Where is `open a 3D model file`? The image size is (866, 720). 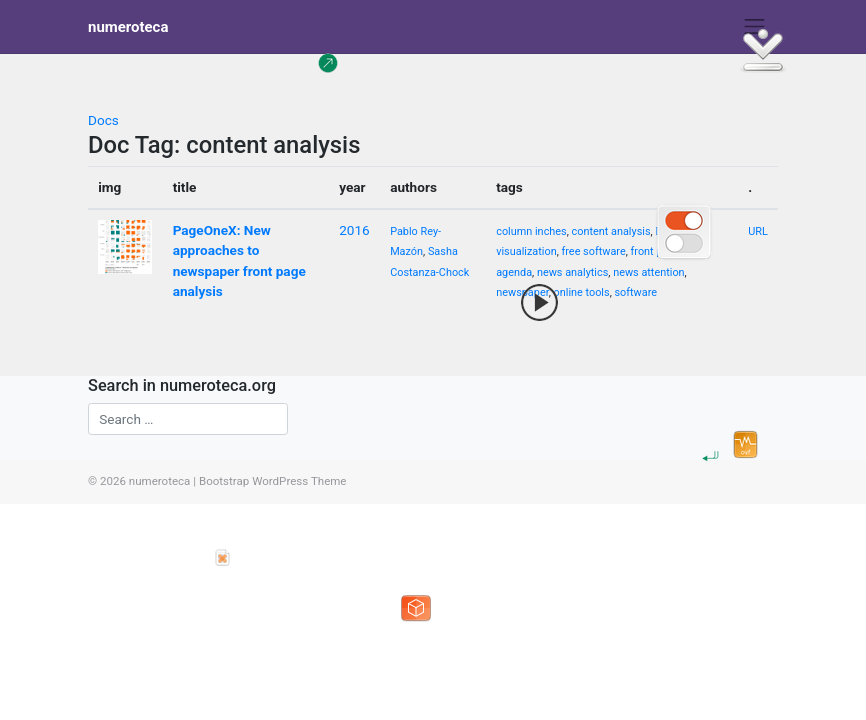 open a 3D model file is located at coordinates (416, 607).